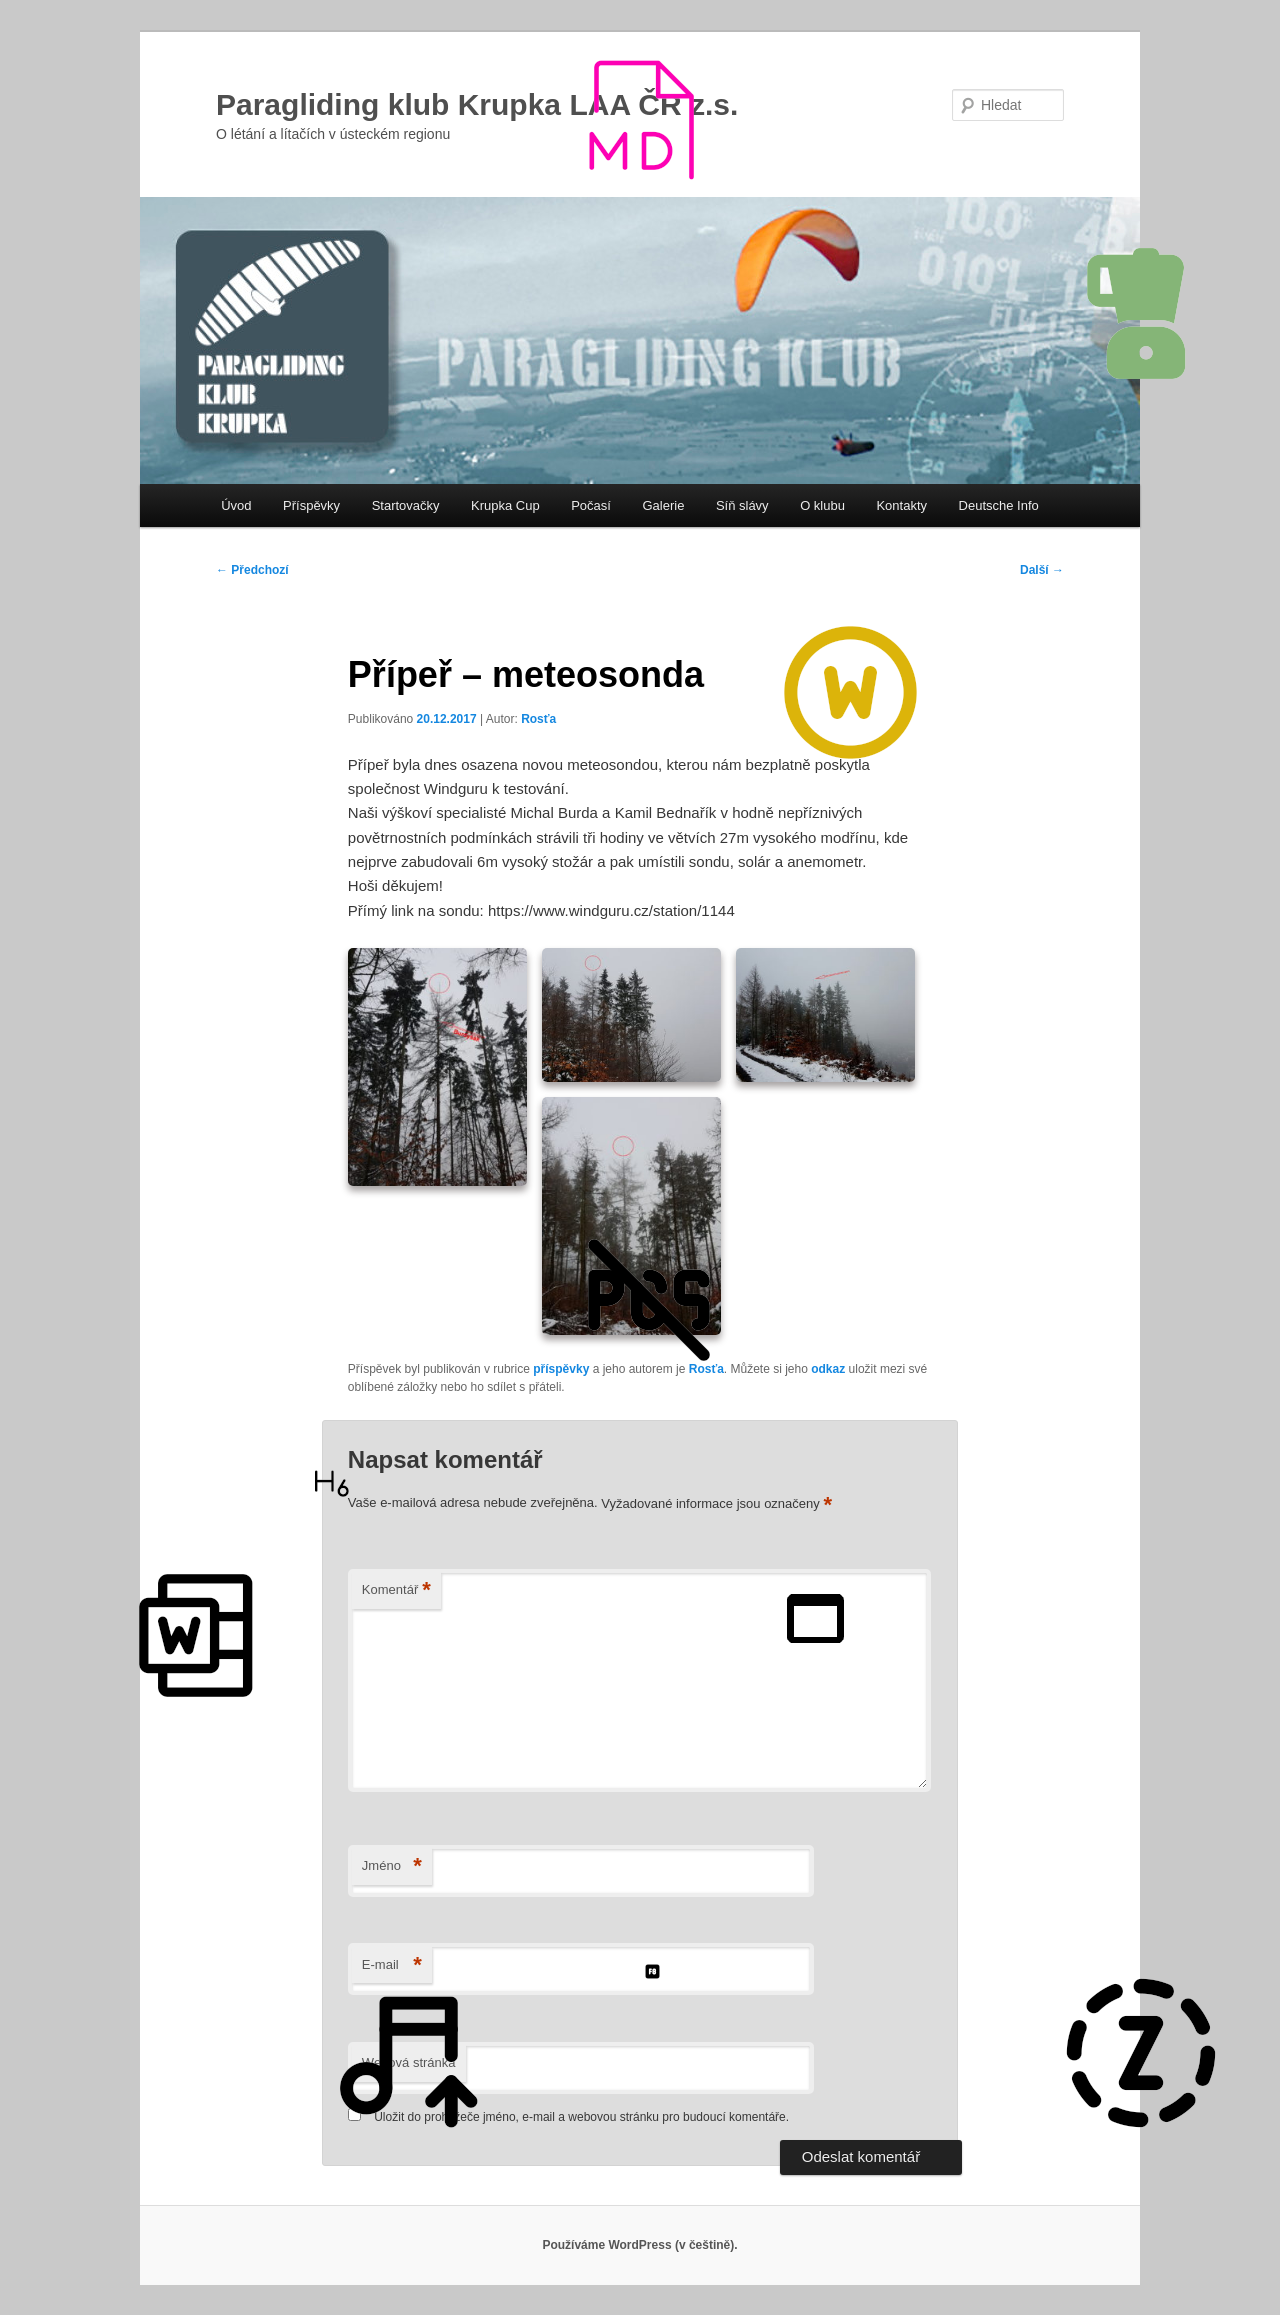  I want to click on increase music volume, so click(405, 2055).